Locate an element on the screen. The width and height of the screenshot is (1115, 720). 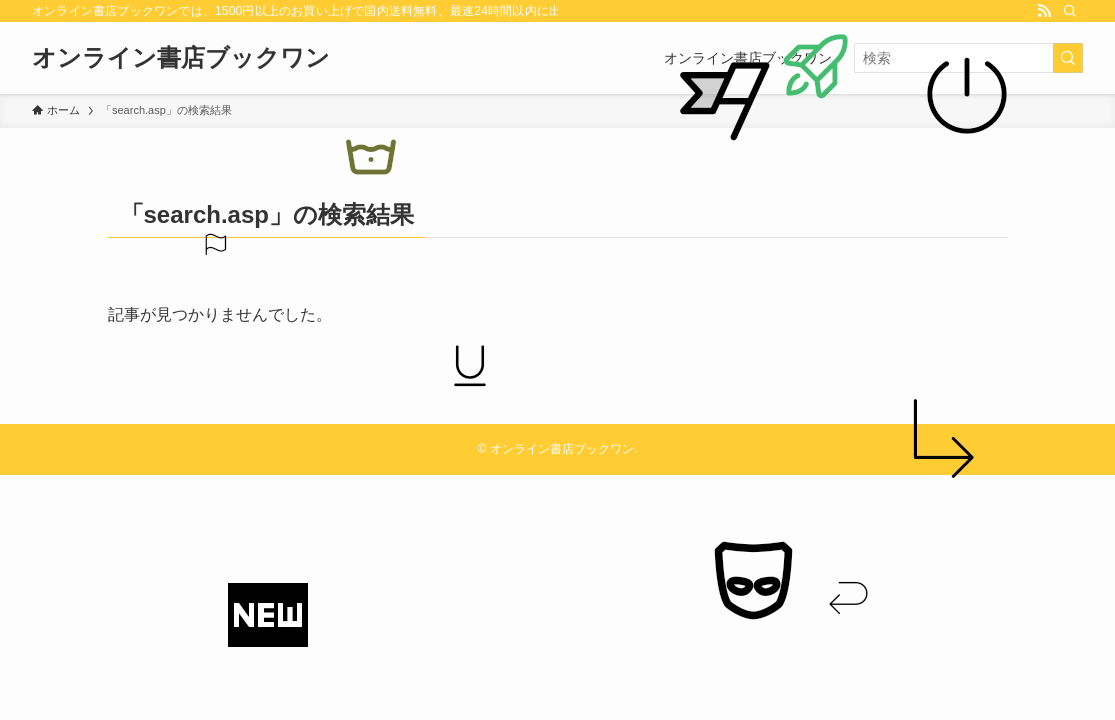
undo or revert to previous action is located at coordinates (848, 596).